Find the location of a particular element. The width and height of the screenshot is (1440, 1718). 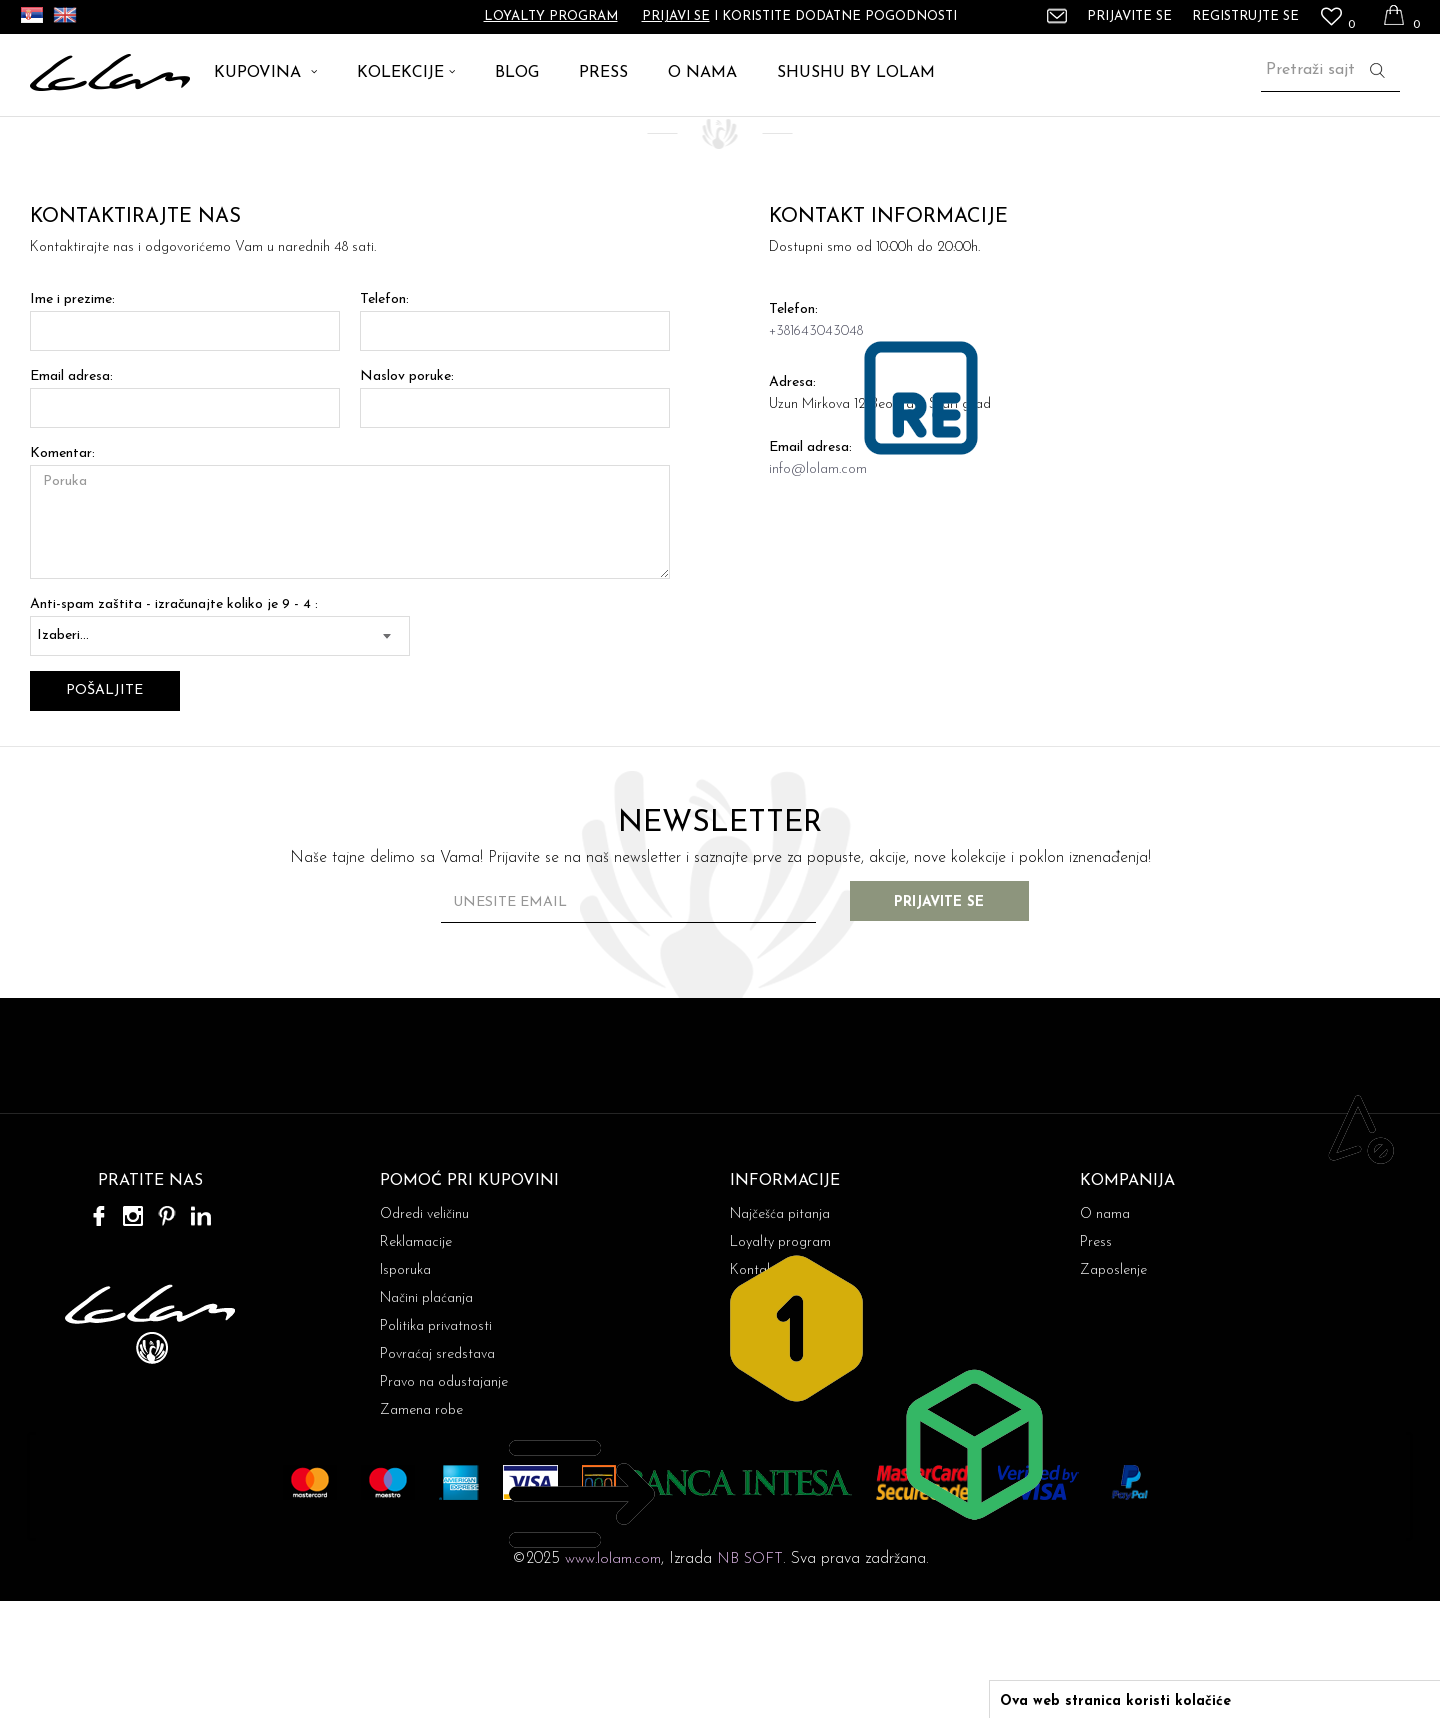

disable text wrapping in editor is located at coordinates (578, 1494).